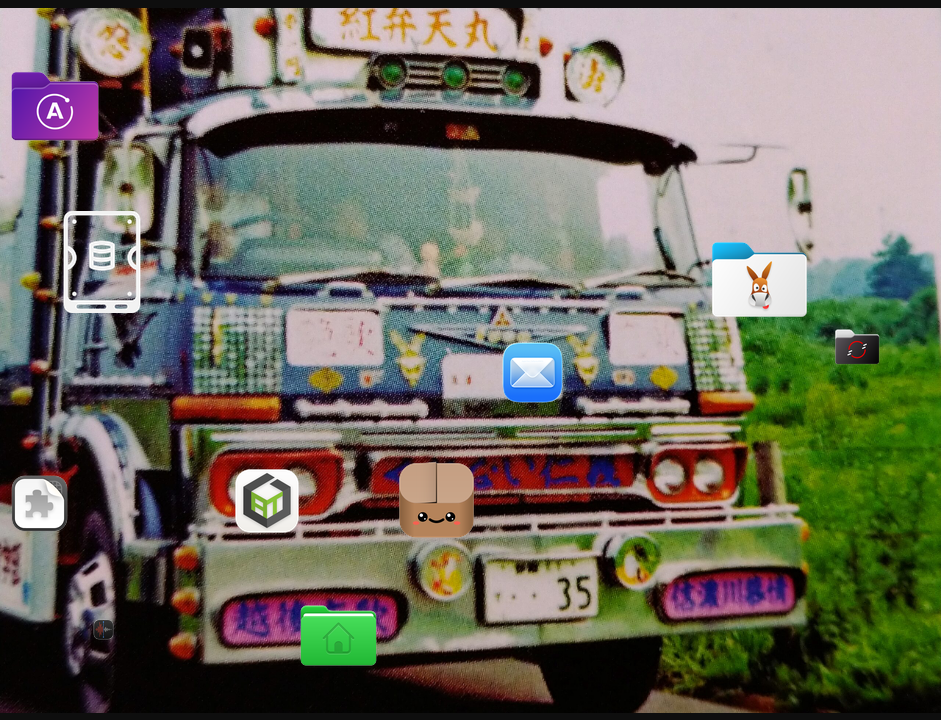 The width and height of the screenshot is (941, 720). What do you see at coordinates (532, 372) in the screenshot?
I see `open the Mail app` at bounding box center [532, 372].